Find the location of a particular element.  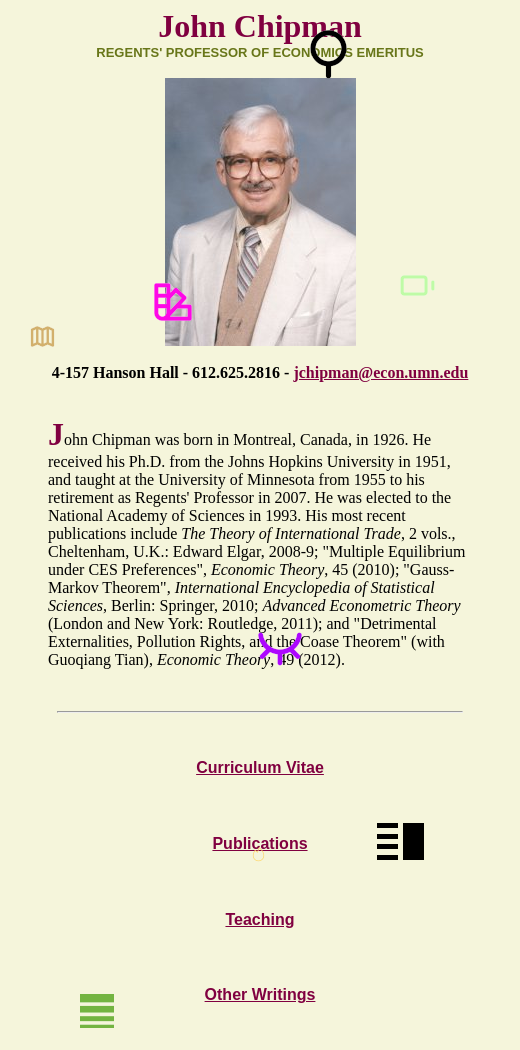

select neuter or non-binary gender option is located at coordinates (328, 53).